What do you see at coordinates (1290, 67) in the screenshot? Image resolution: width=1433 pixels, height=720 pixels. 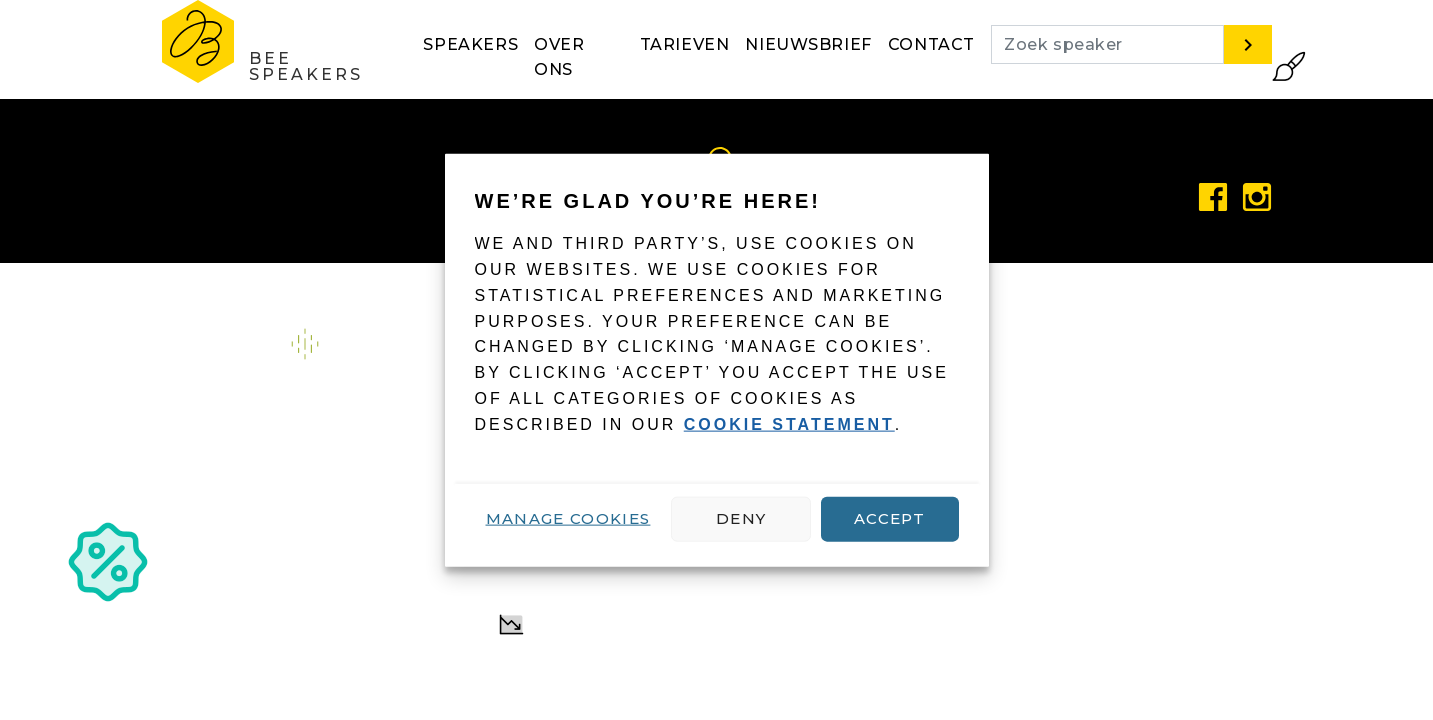 I see `access drawing or painting tools` at bounding box center [1290, 67].